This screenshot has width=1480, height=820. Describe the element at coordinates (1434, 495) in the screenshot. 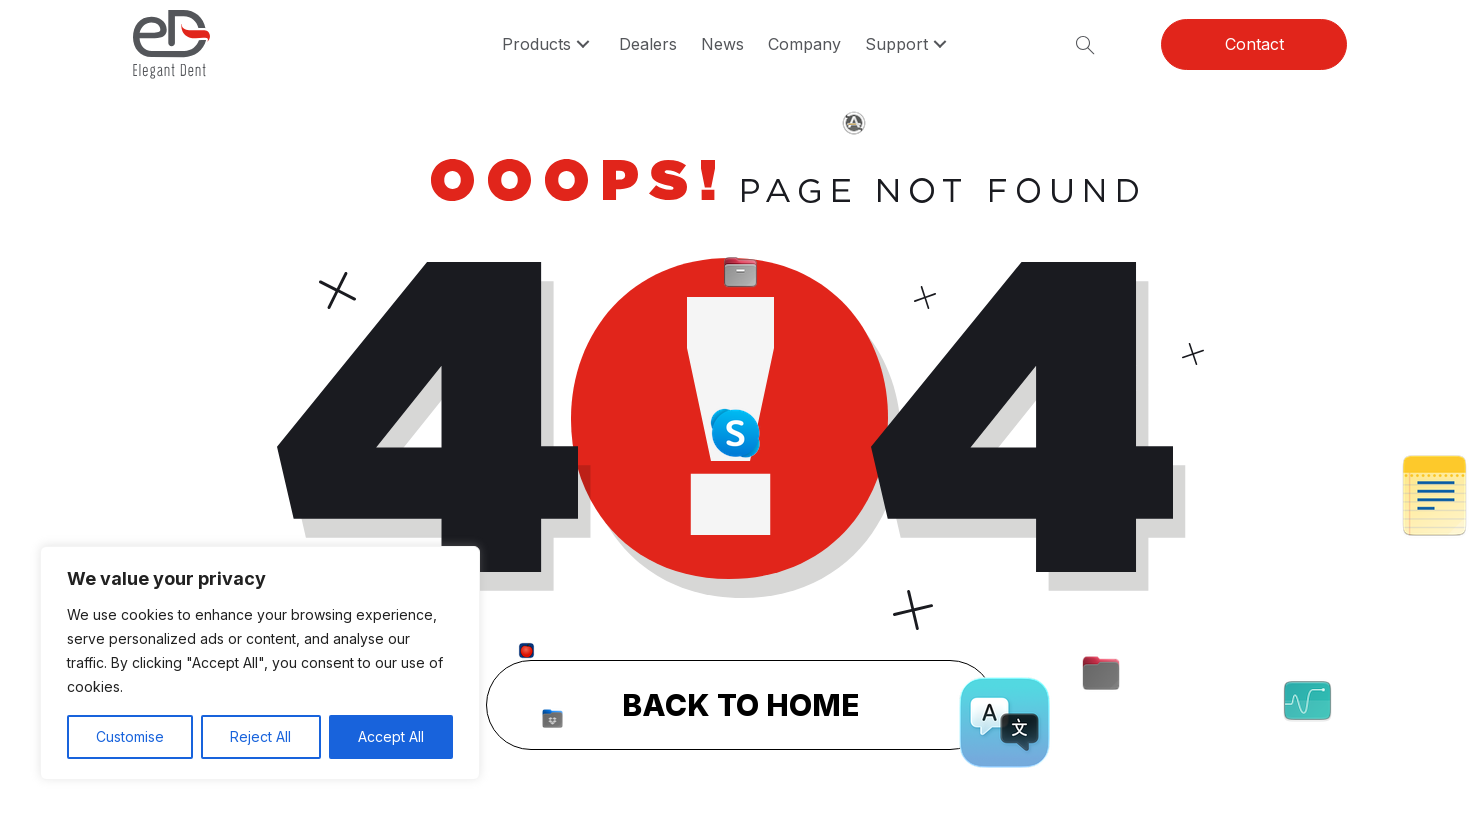

I see `open the notes app` at that location.